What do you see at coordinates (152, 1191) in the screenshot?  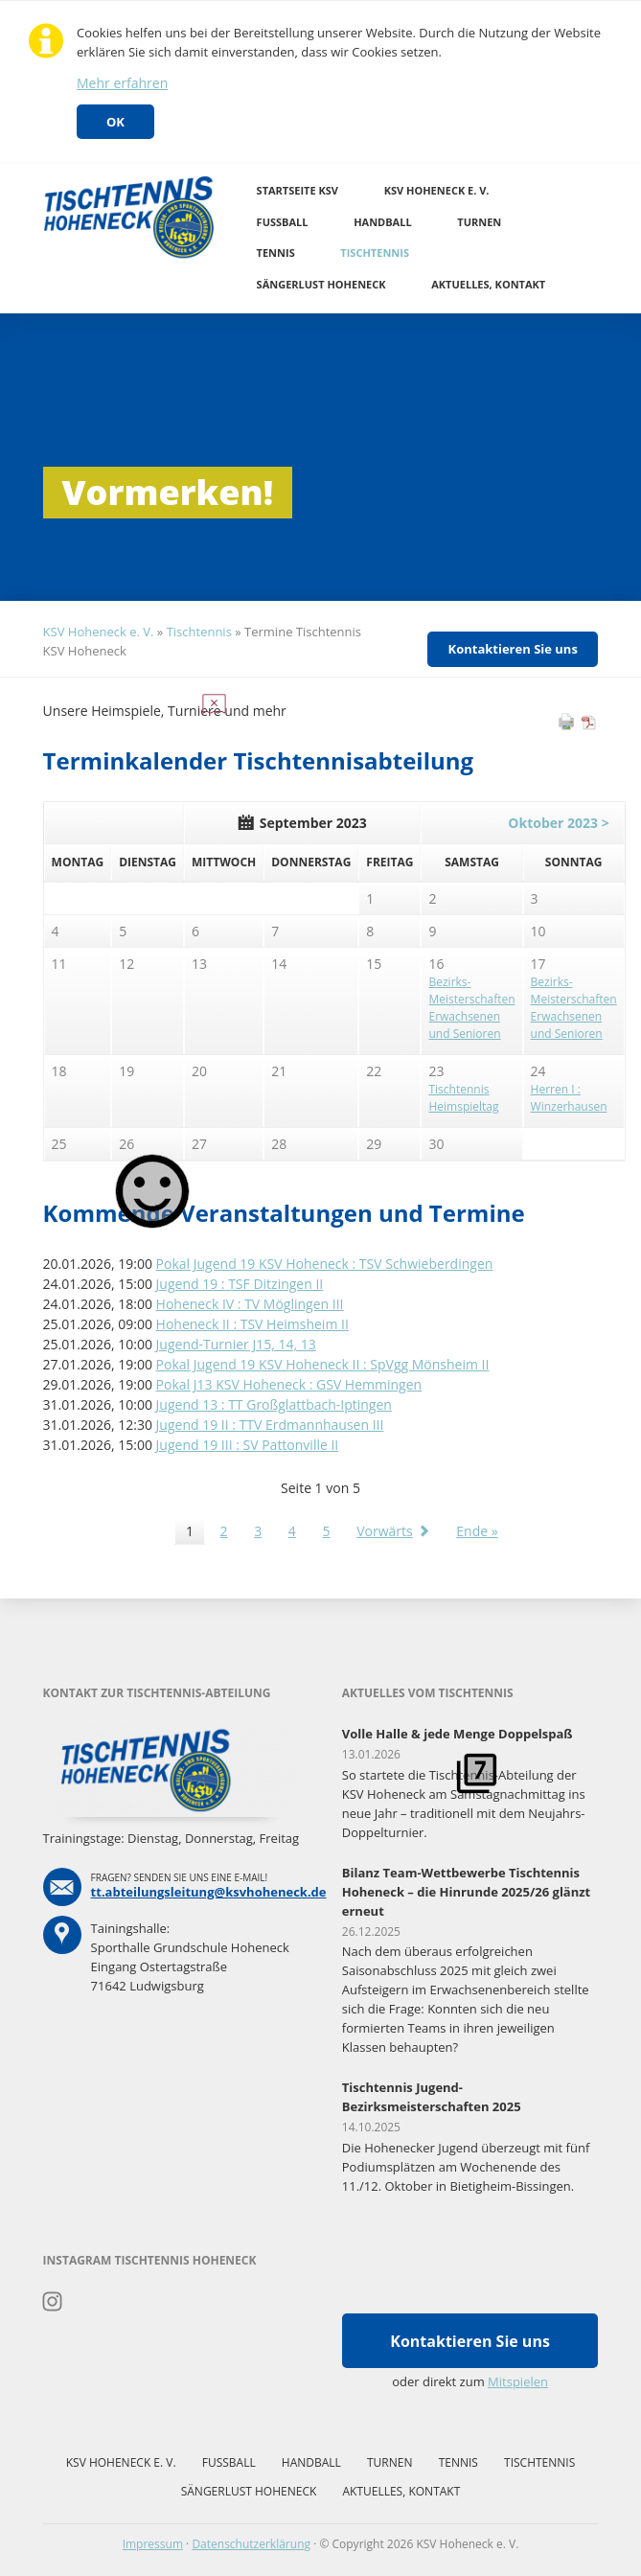 I see `add an emoji or reaction to a message` at bounding box center [152, 1191].